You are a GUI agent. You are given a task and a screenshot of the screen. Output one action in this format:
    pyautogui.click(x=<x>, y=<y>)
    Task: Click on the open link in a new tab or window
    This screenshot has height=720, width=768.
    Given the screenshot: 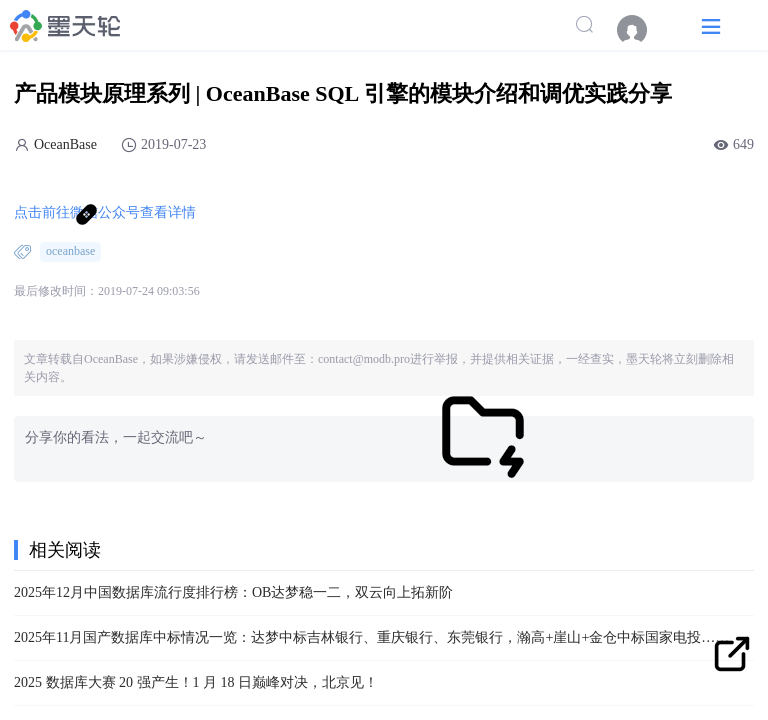 What is the action you would take?
    pyautogui.click(x=732, y=654)
    